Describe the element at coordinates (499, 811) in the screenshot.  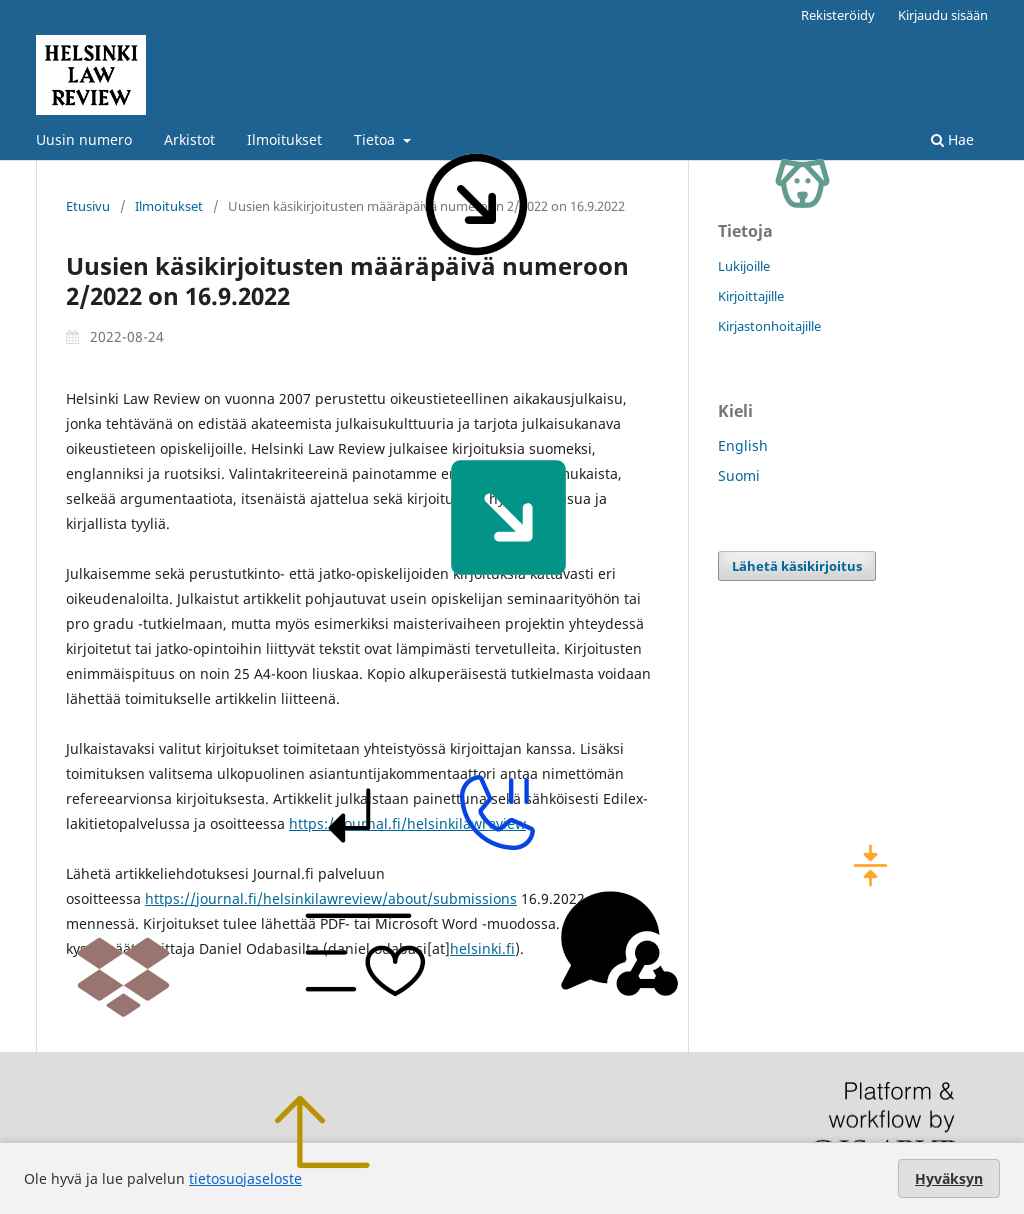
I see `put a call on hold` at that location.